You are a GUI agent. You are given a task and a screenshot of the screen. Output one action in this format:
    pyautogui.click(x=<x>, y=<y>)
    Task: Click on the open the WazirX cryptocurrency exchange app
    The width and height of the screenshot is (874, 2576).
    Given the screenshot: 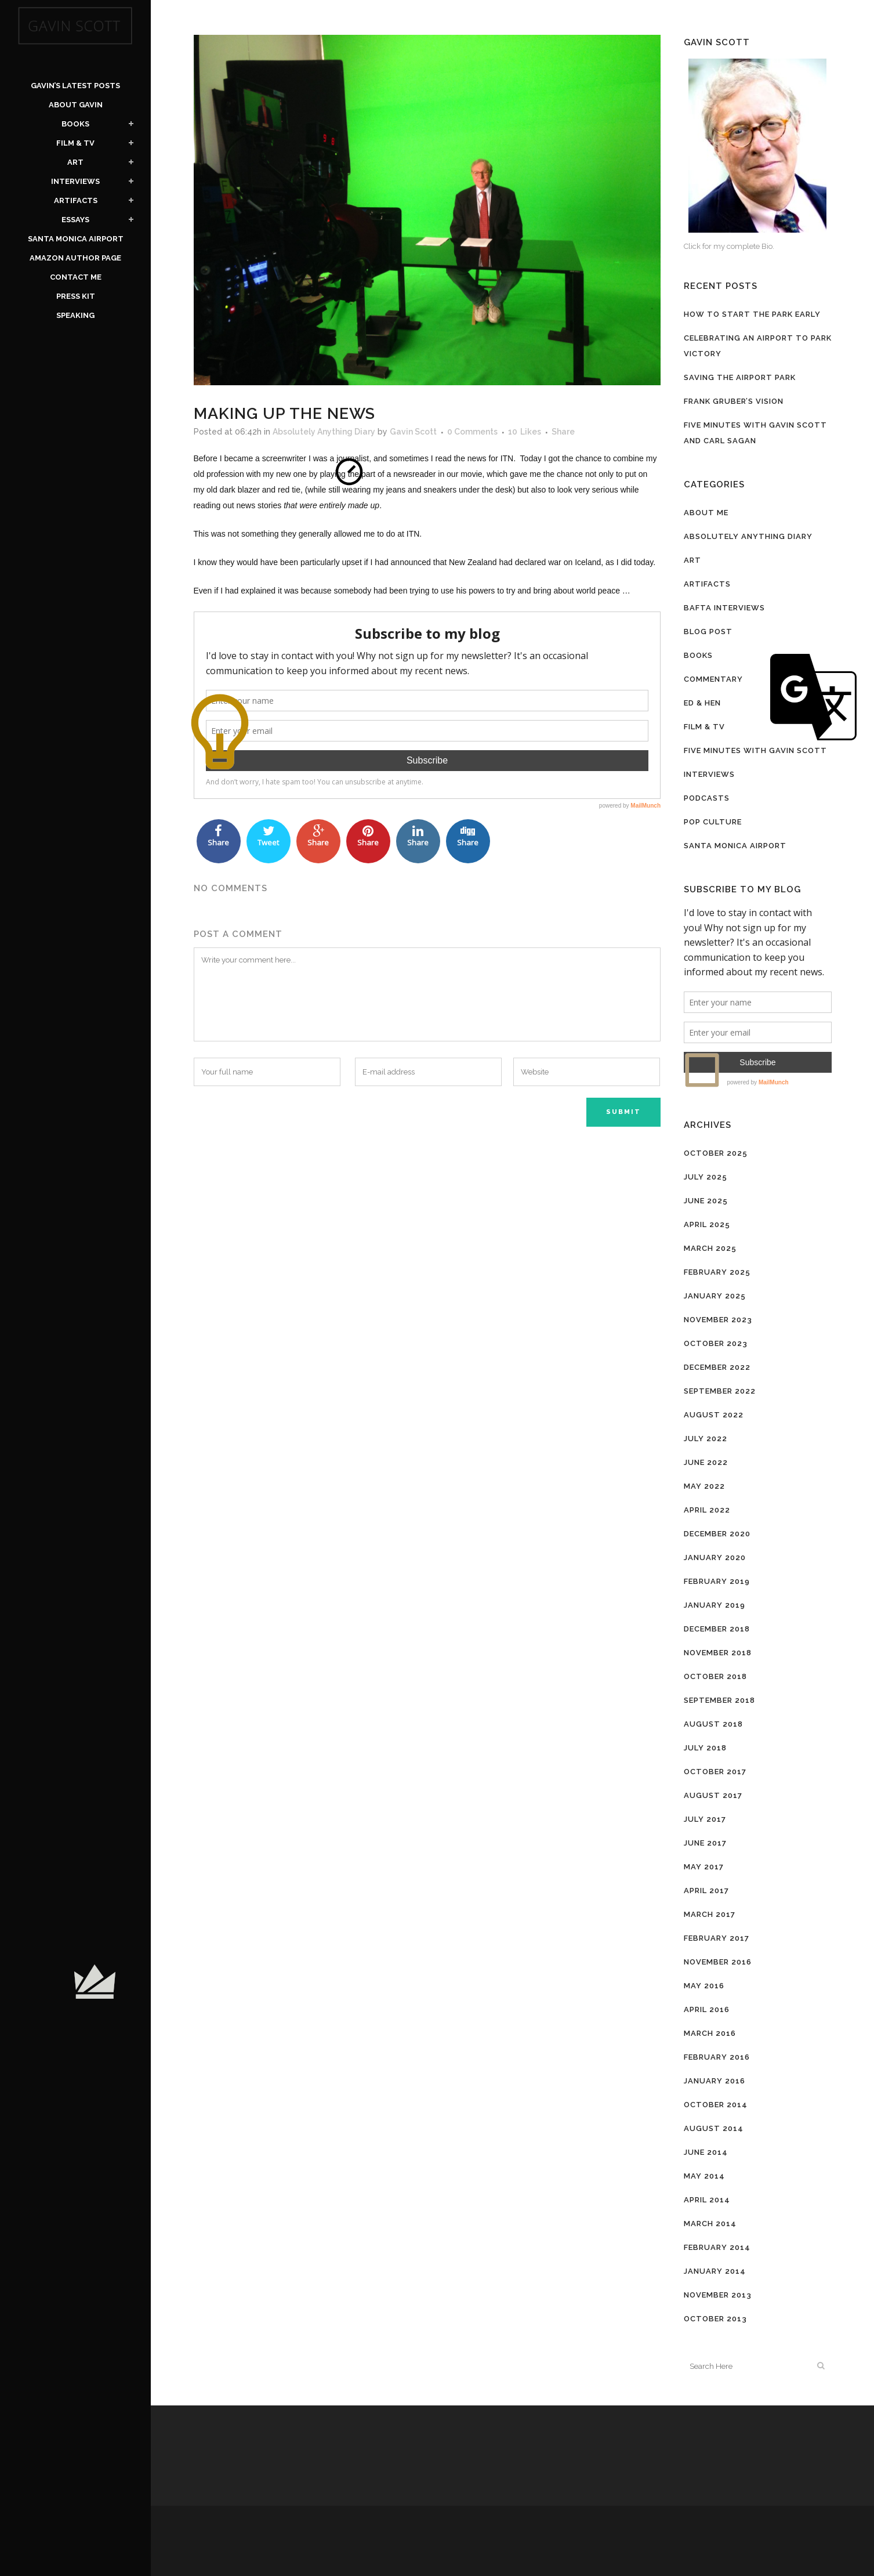 What is the action you would take?
    pyautogui.click(x=95, y=1981)
    